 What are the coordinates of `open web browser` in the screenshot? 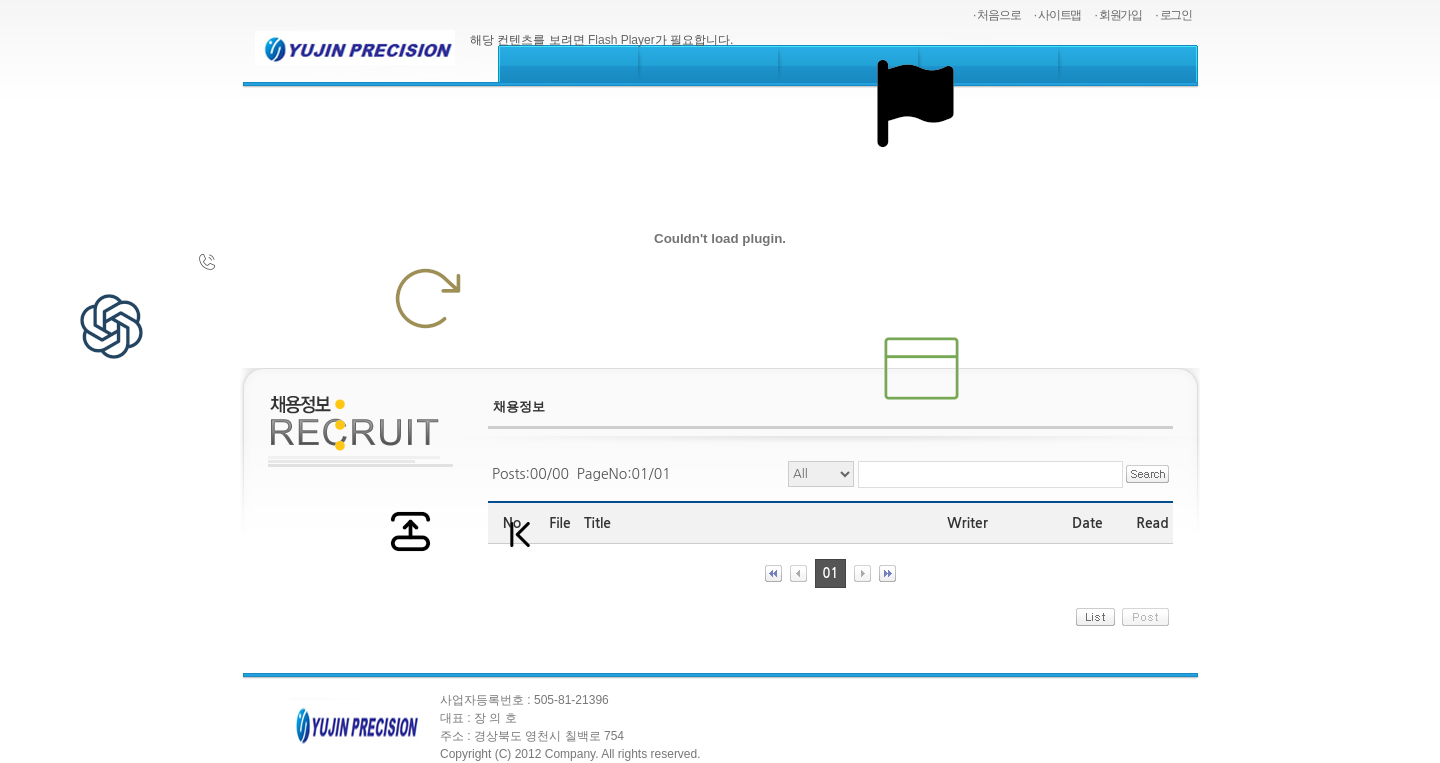 It's located at (921, 368).